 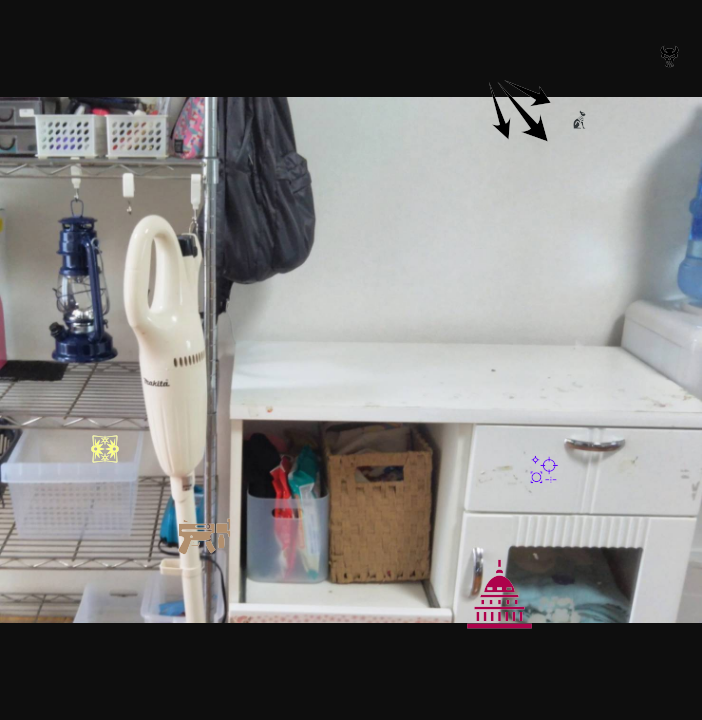 What do you see at coordinates (669, 56) in the screenshot?
I see `select demon or undead character class` at bounding box center [669, 56].